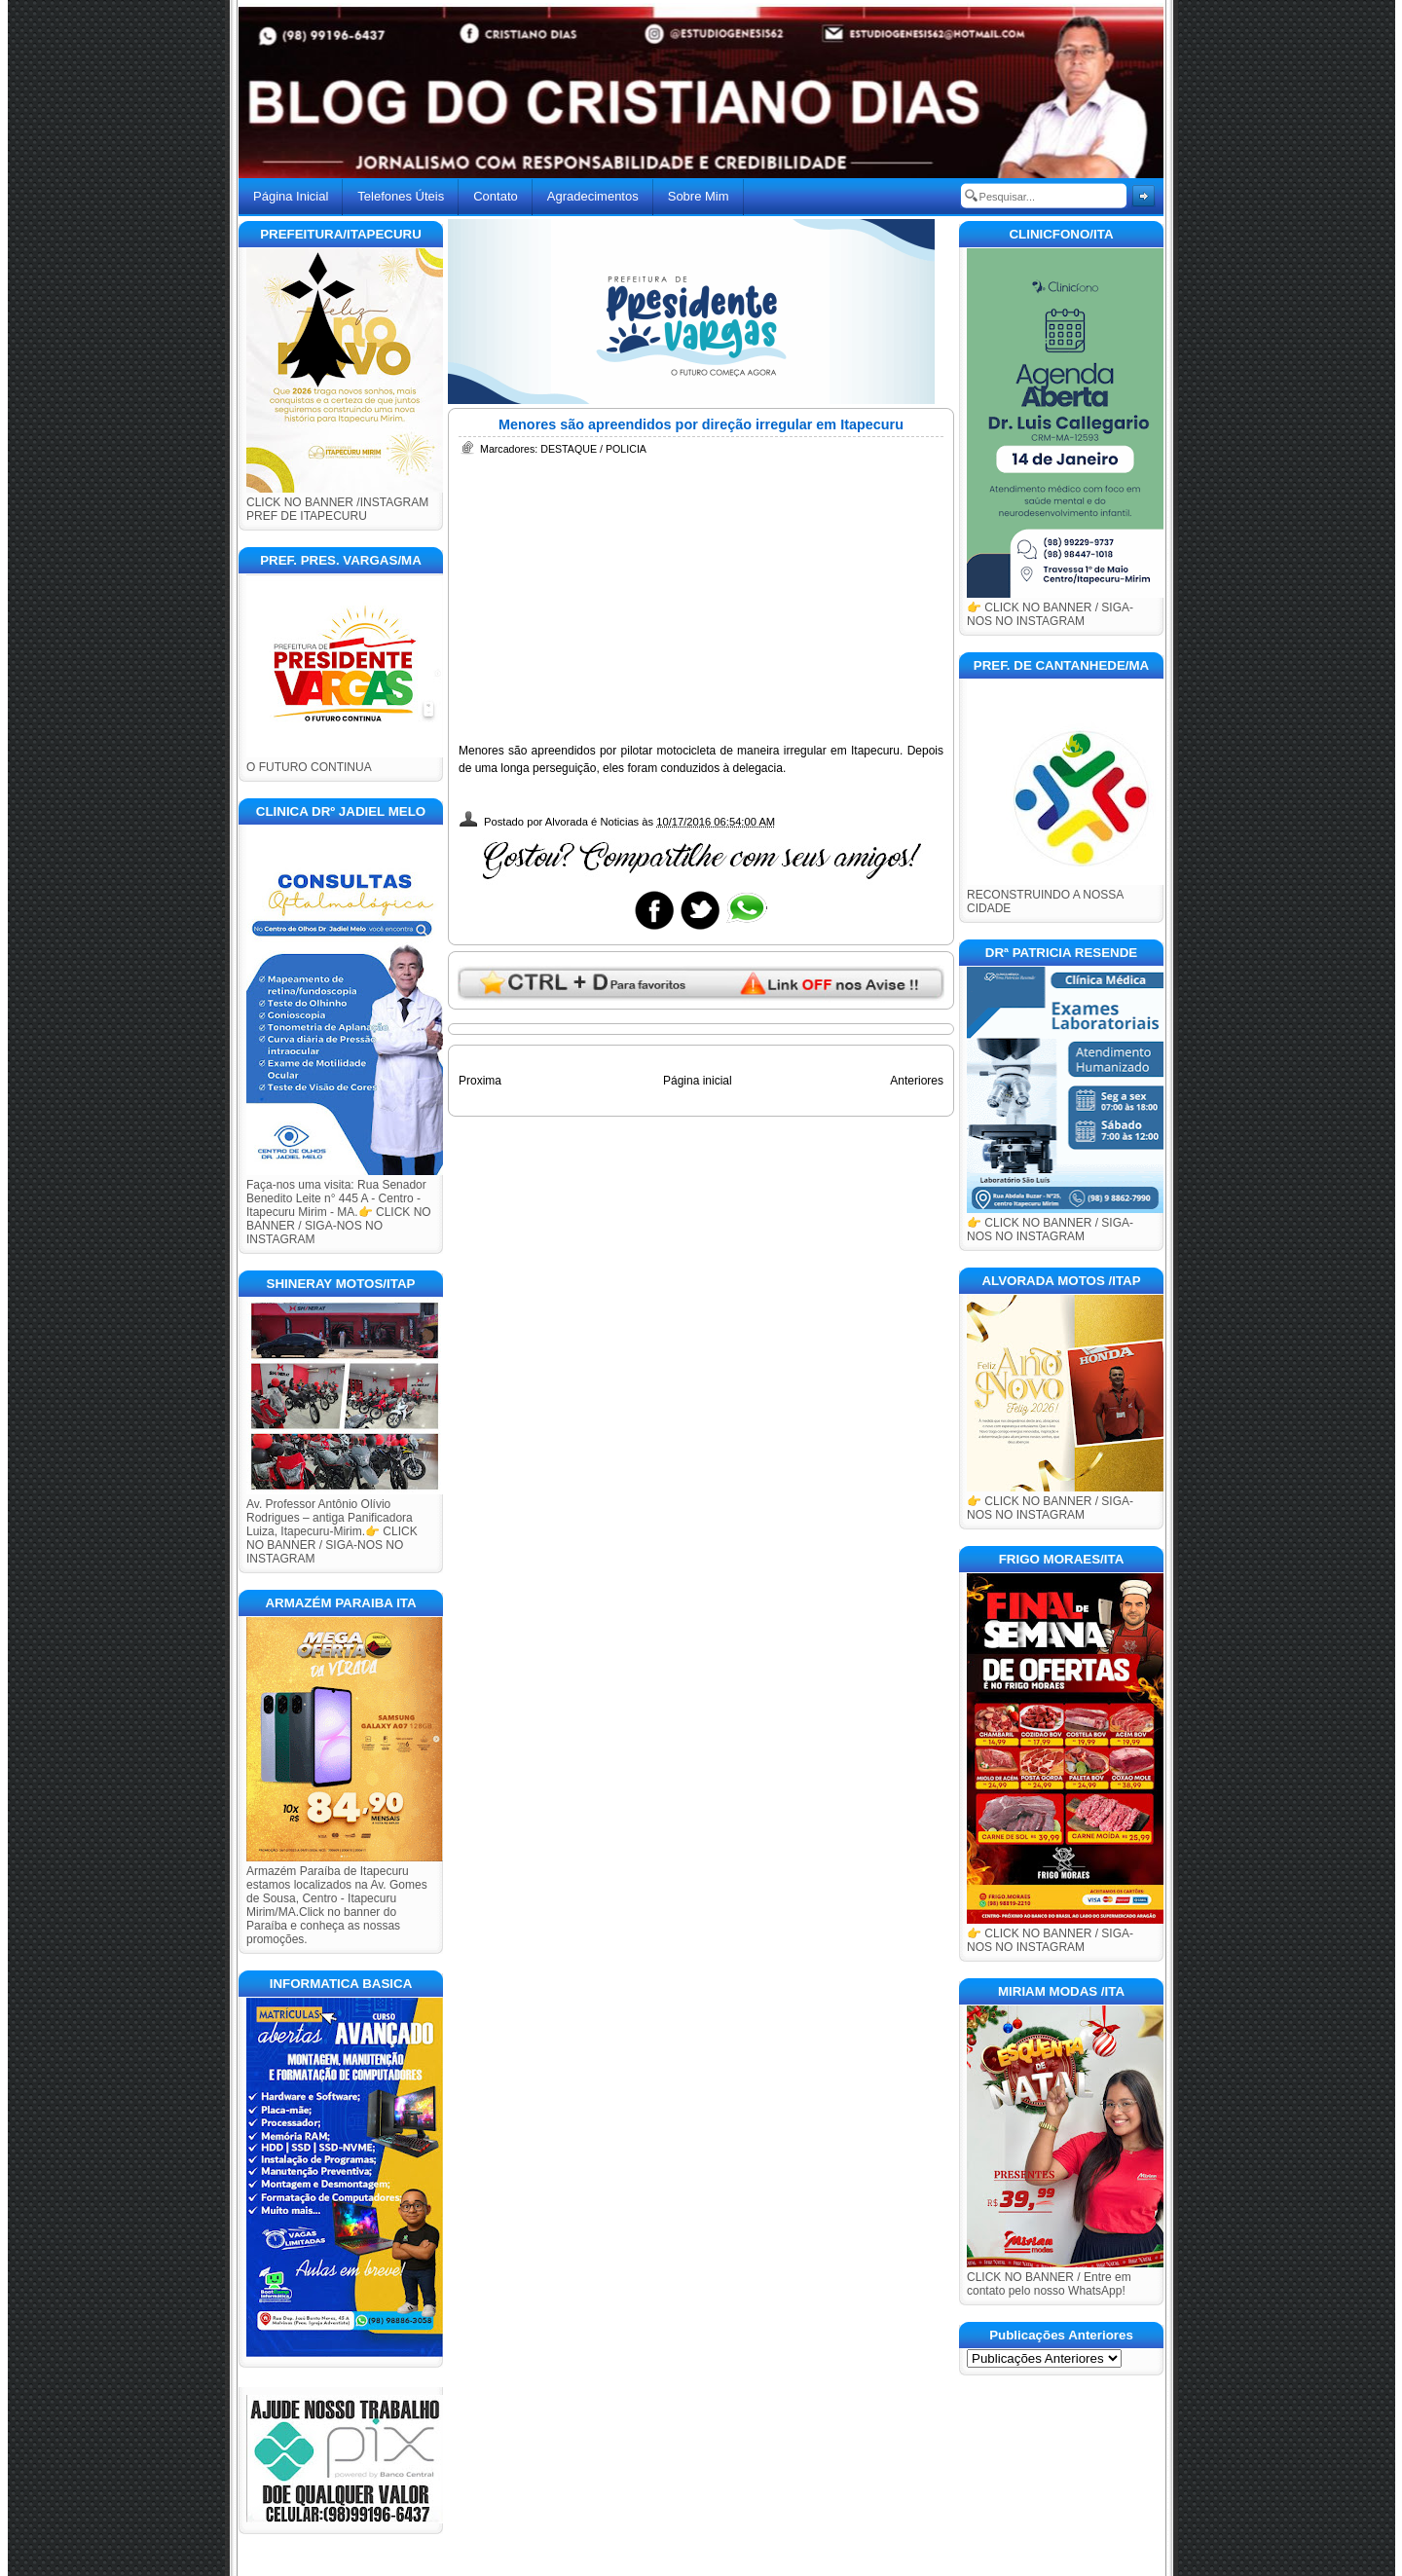 The width and height of the screenshot is (1402, 2576). What do you see at coordinates (317, 319) in the screenshot?
I see `heraldic ermine symbol used in coat of arms or crest designs` at bounding box center [317, 319].